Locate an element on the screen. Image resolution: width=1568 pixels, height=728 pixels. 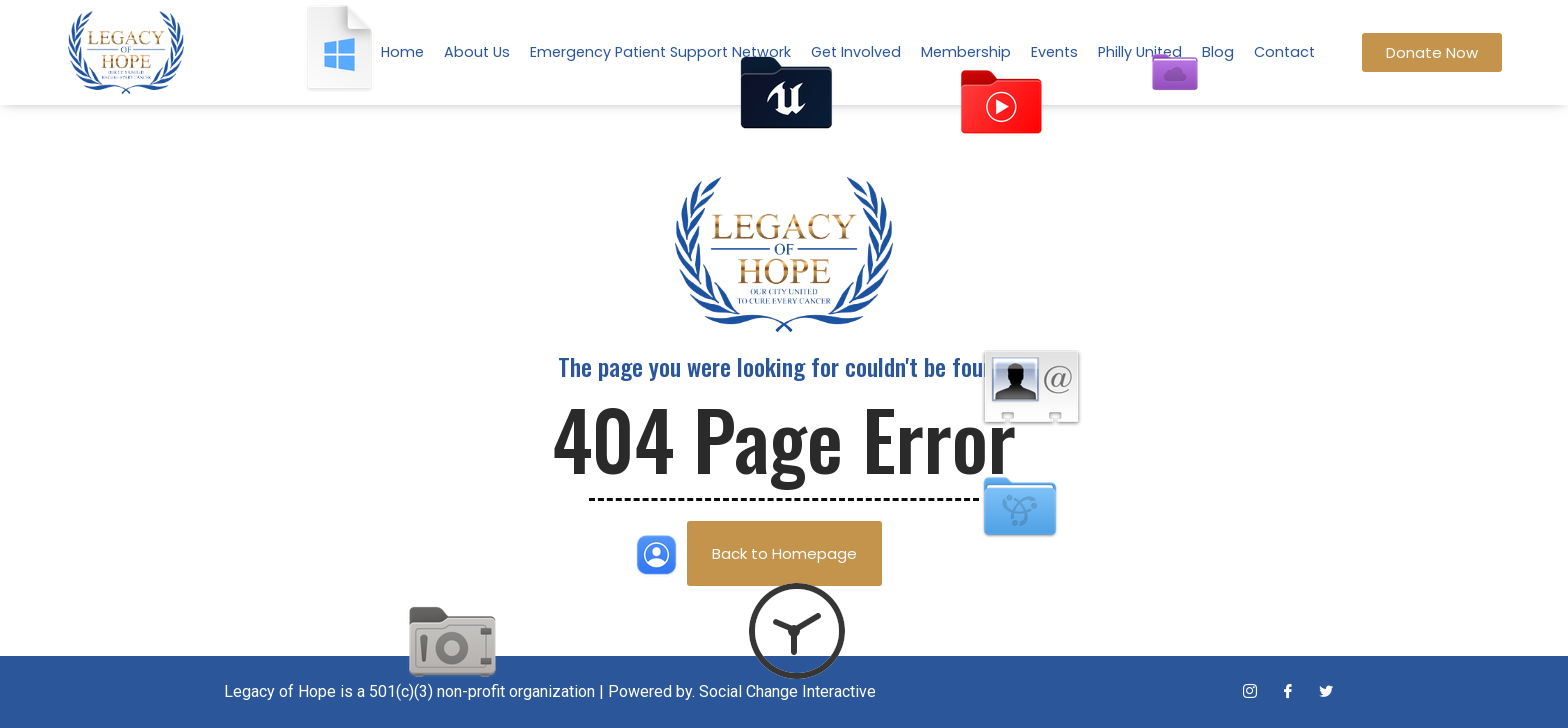
access a secure or locked folder is located at coordinates (452, 643).